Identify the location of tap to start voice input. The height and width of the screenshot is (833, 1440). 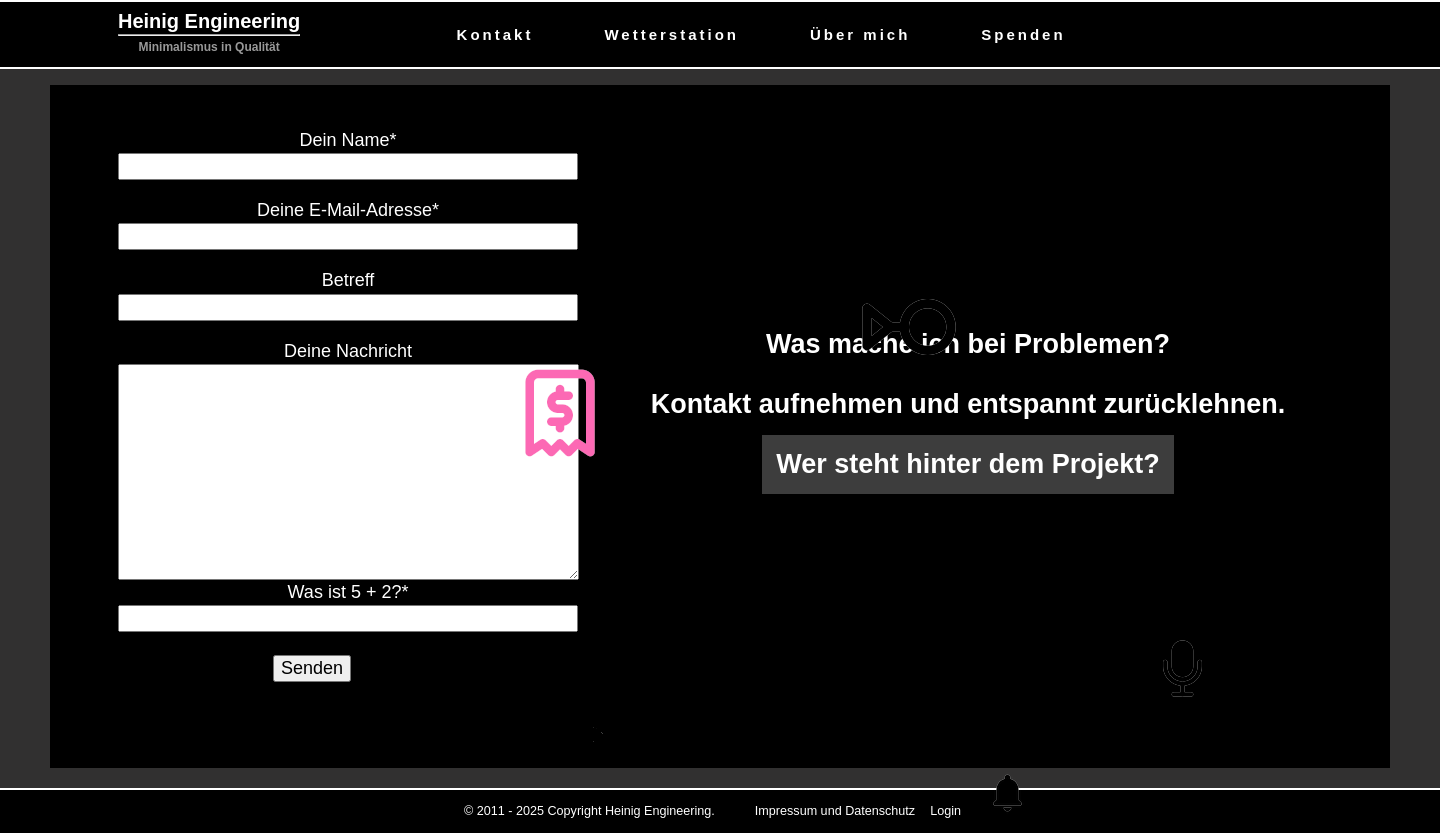
(1182, 668).